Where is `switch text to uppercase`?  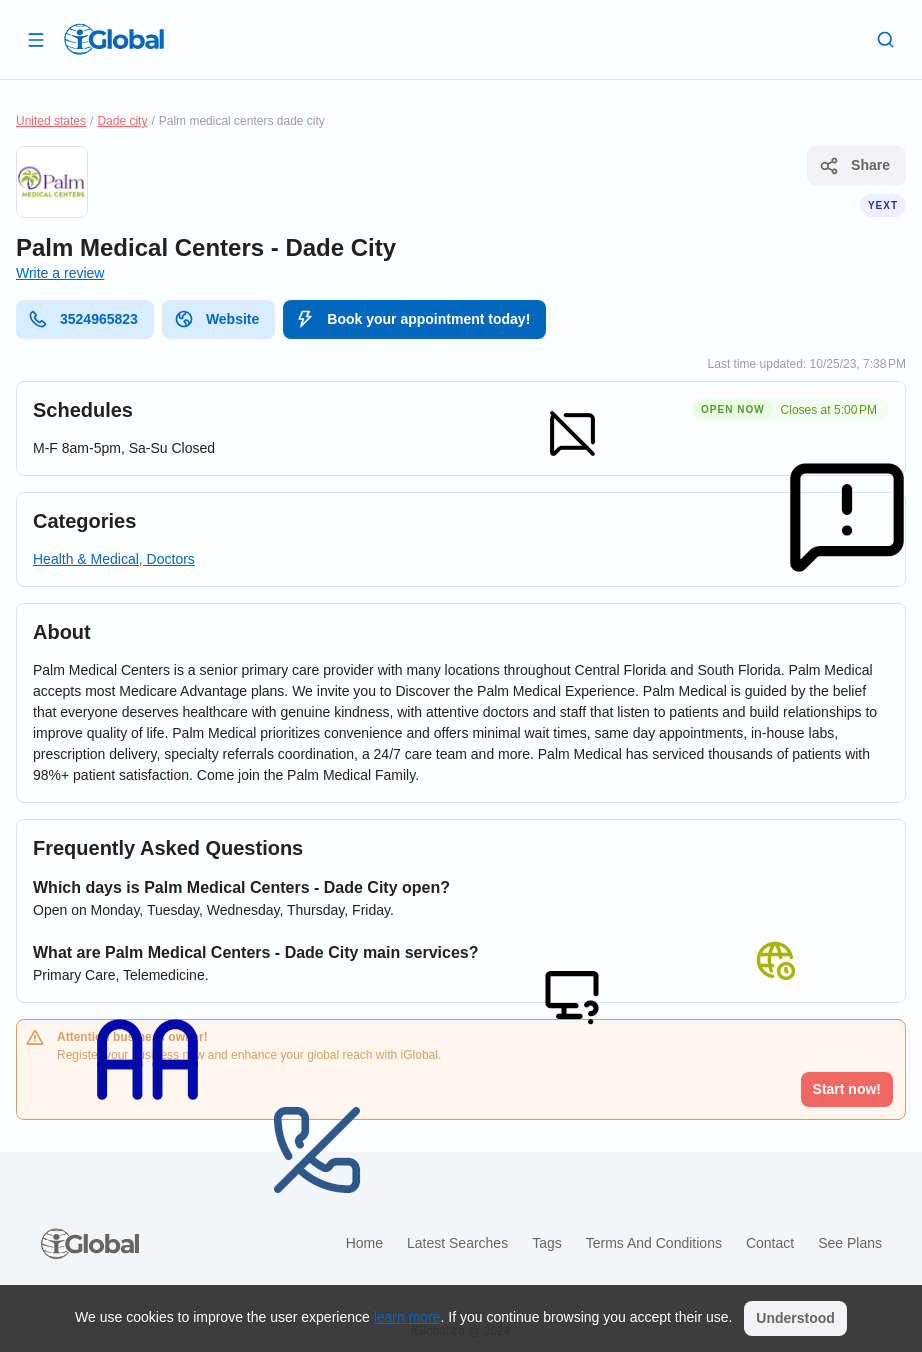 switch text to uppercase is located at coordinates (147, 1059).